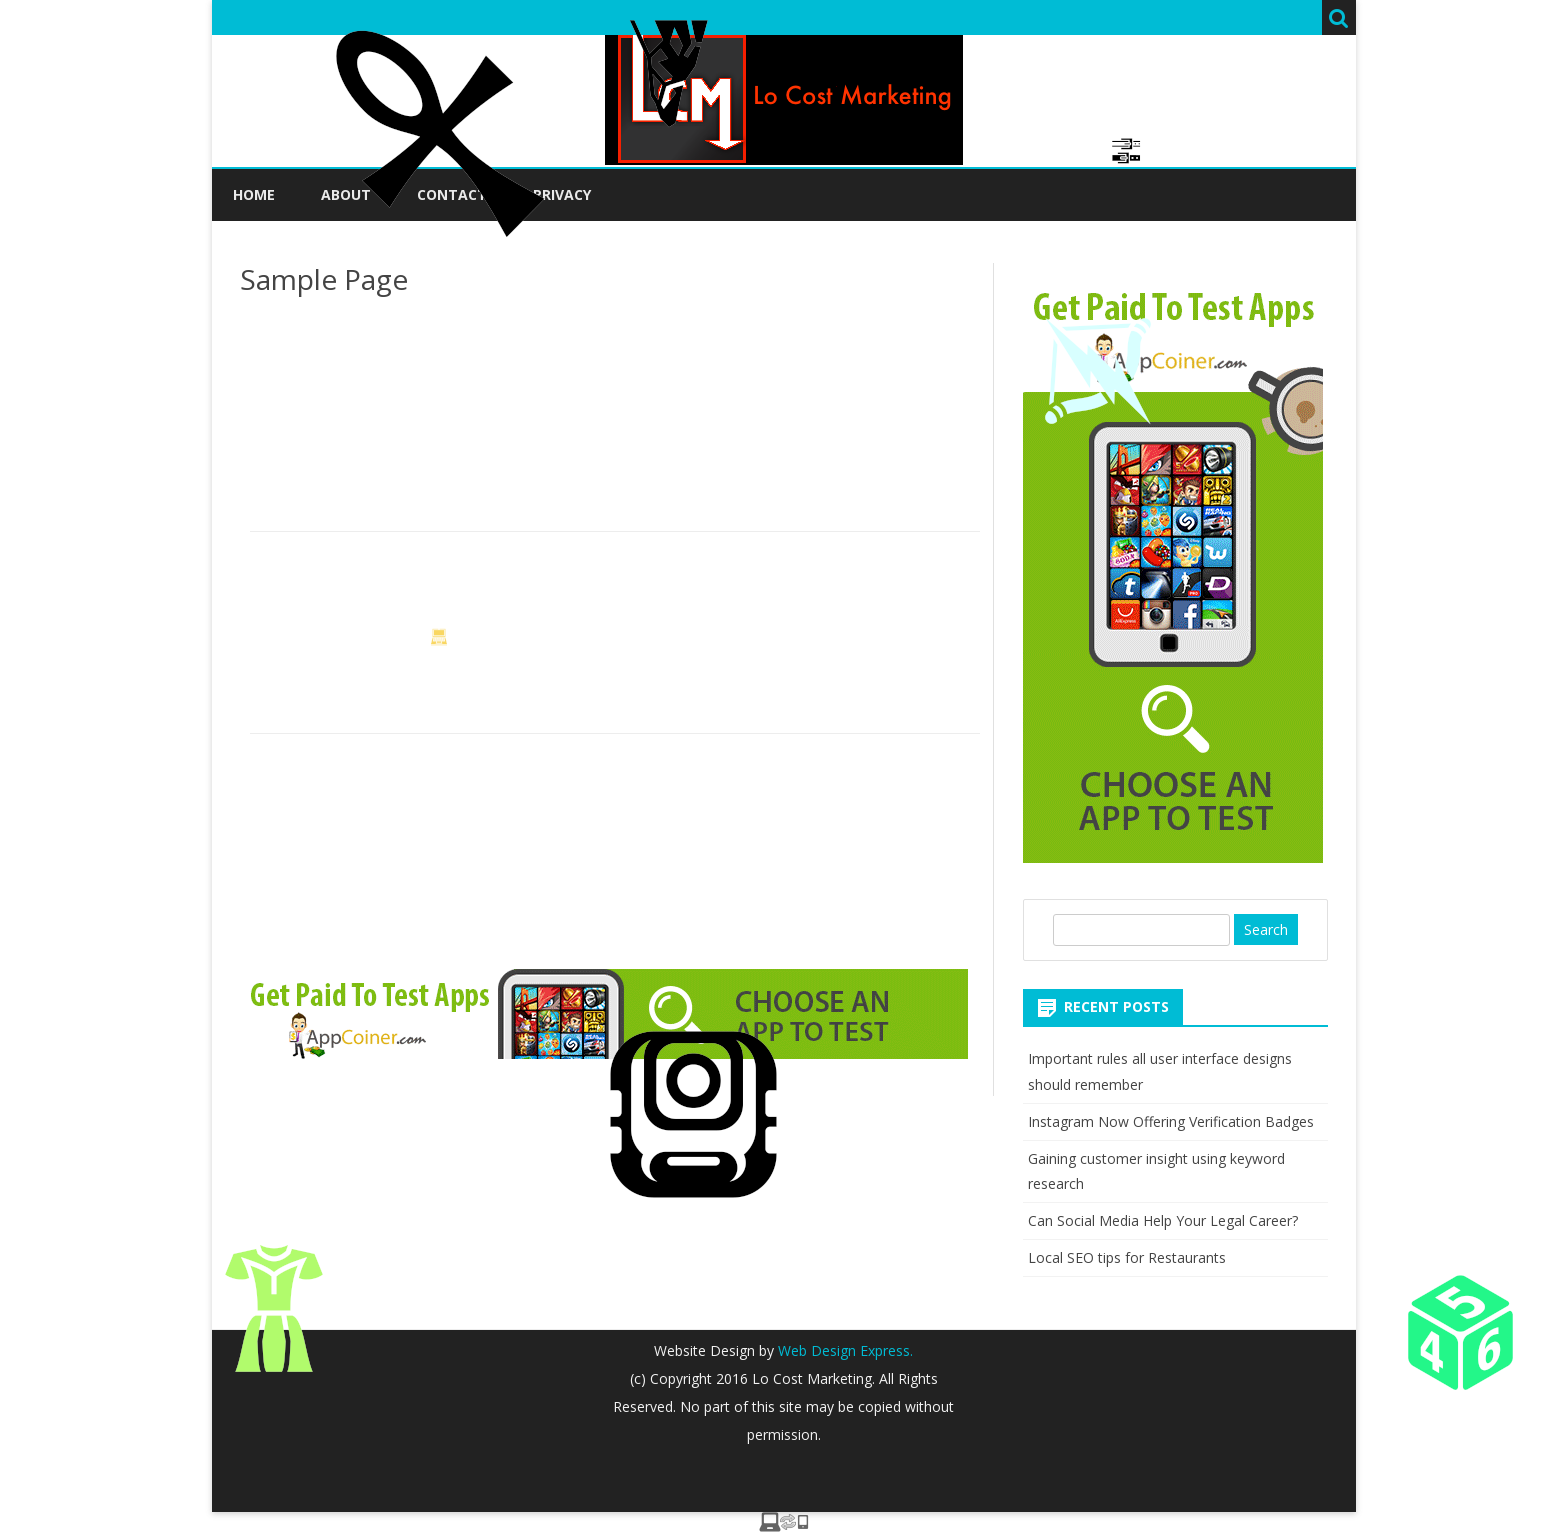 The height and width of the screenshot is (1537, 1568). I want to click on roll the dice or start a random action, so click(1460, 1333).